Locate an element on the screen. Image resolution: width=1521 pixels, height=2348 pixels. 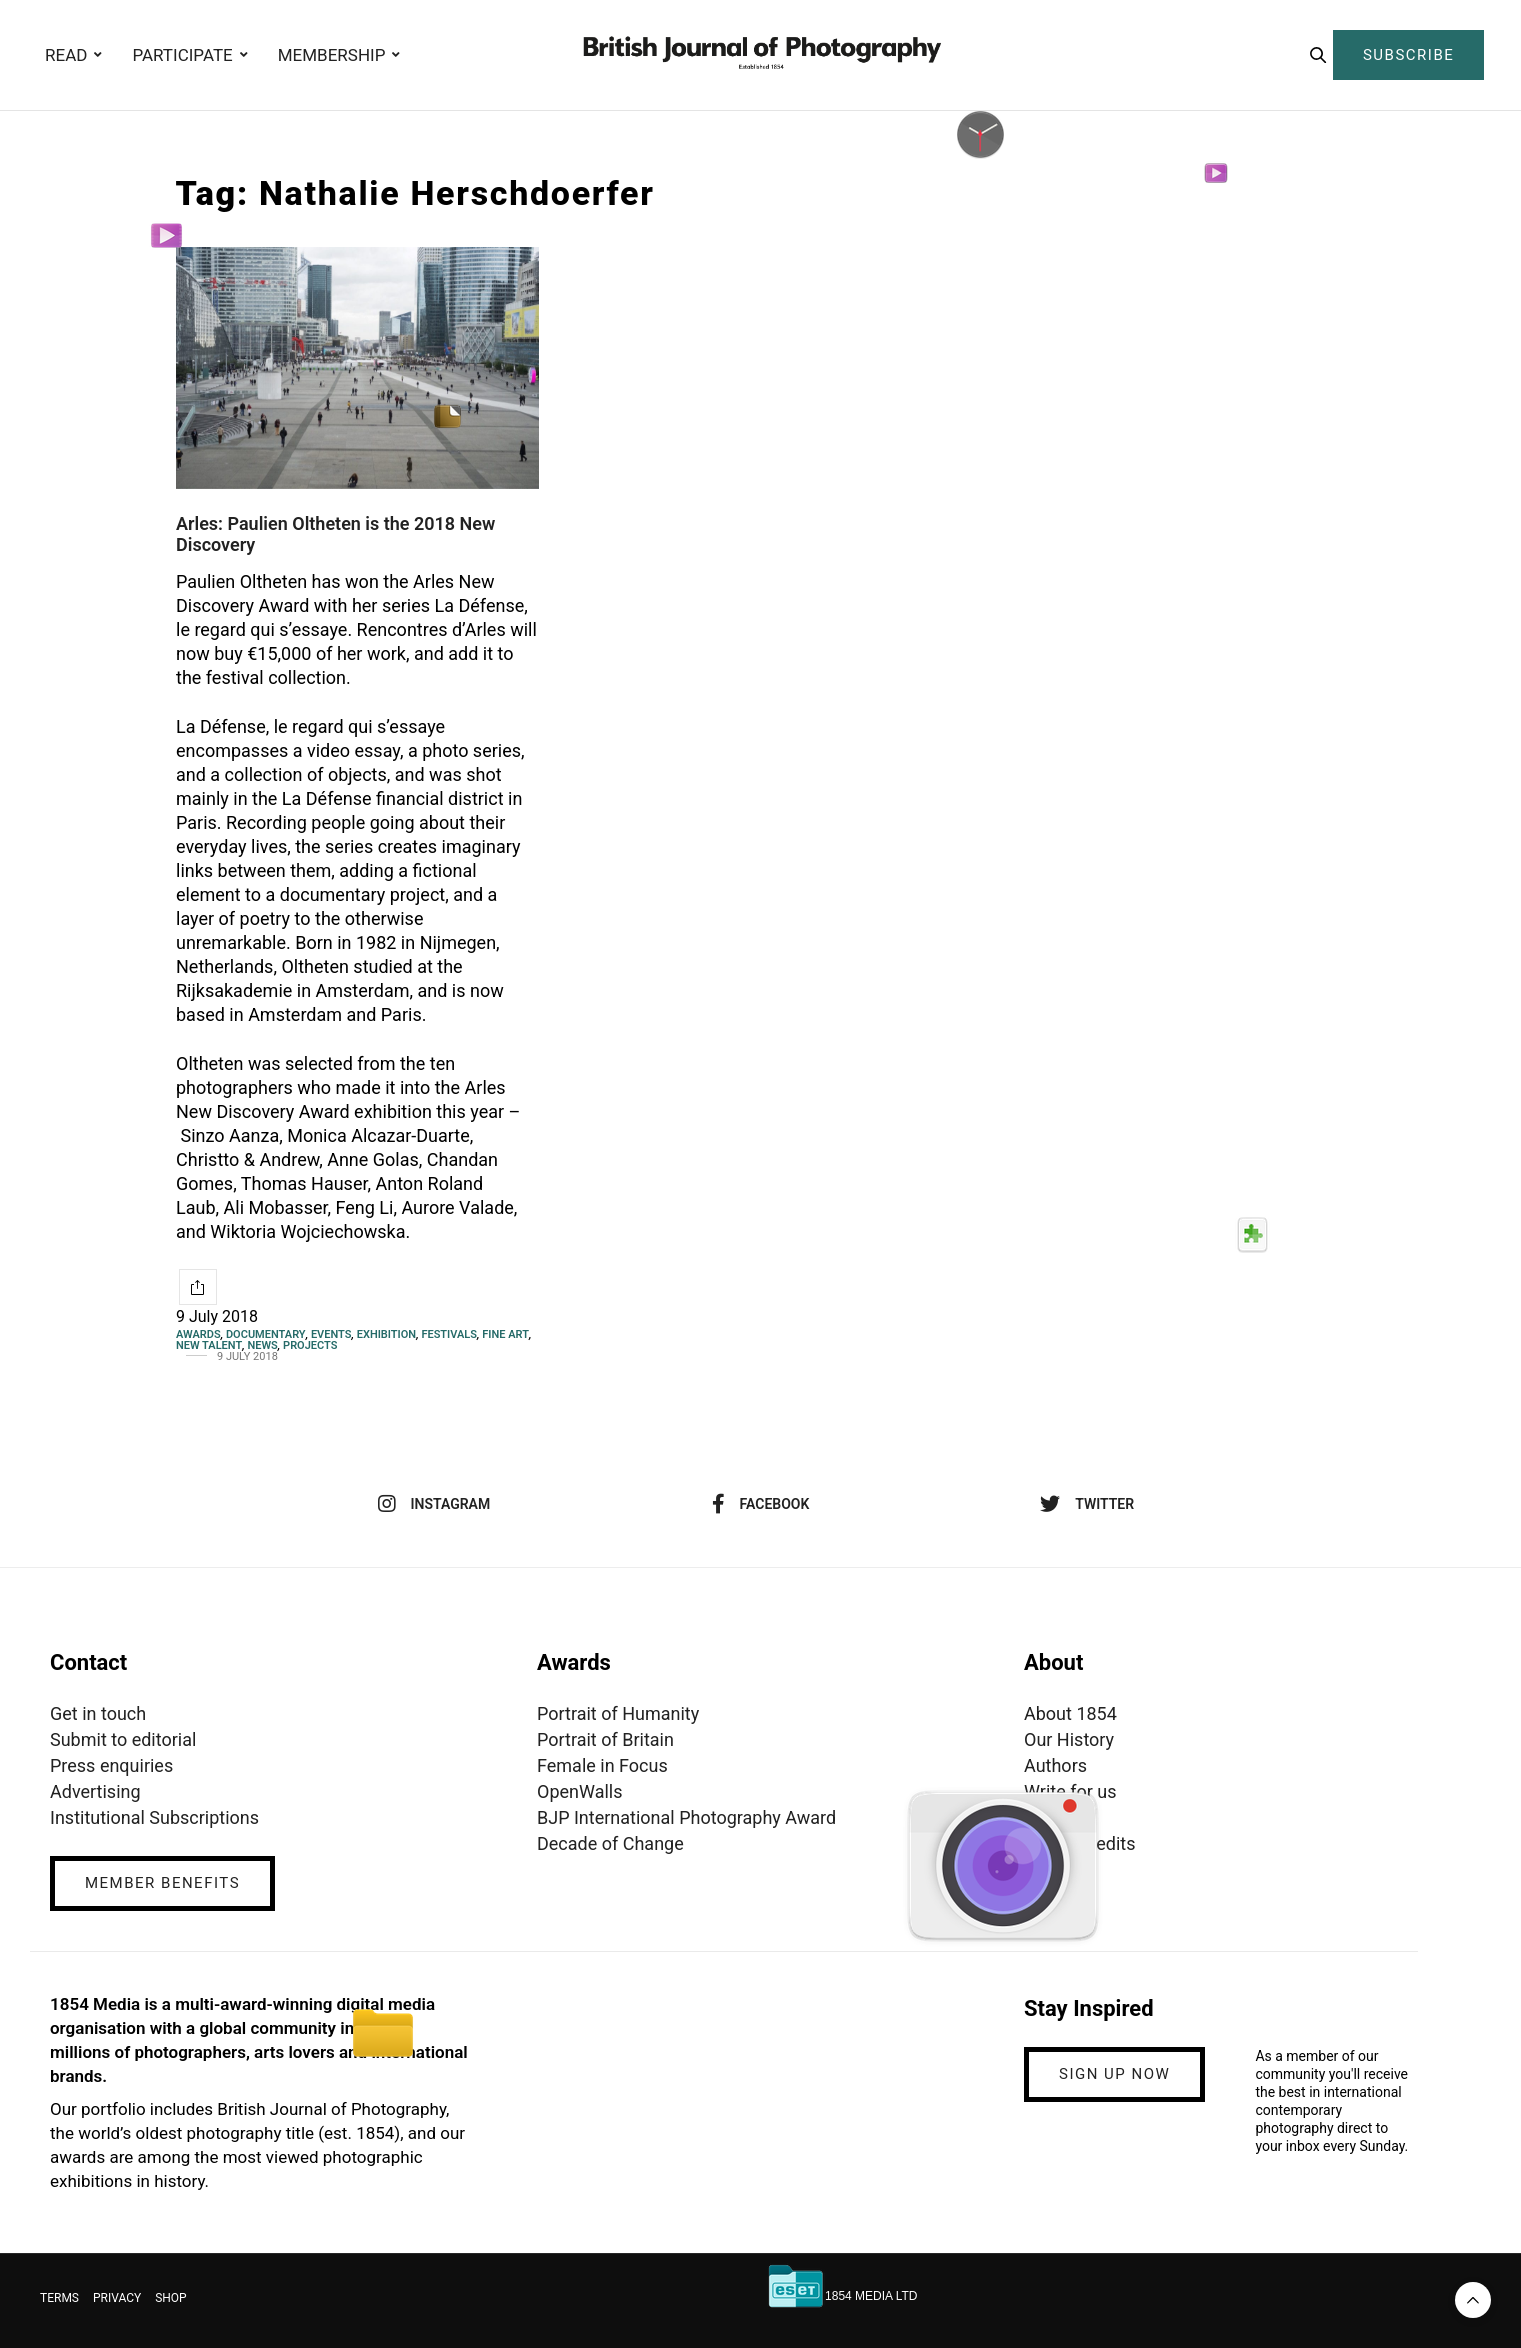
open the camera app is located at coordinates (1003, 1866).